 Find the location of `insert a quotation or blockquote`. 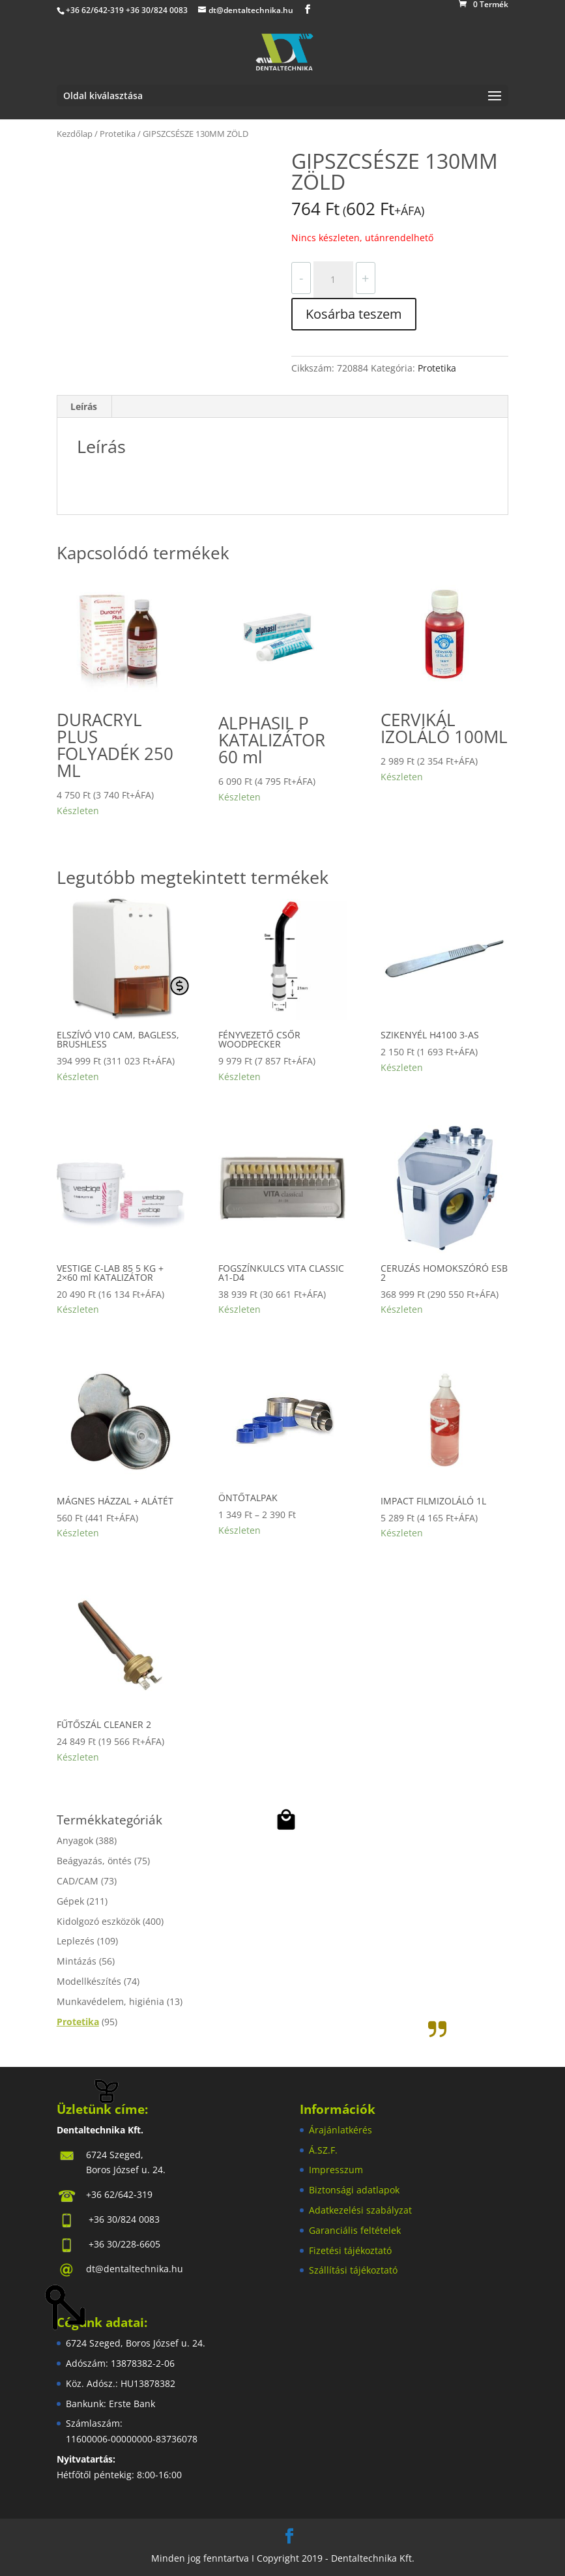

insert a quotation or blockquote is located at coordinates (437, 2029).